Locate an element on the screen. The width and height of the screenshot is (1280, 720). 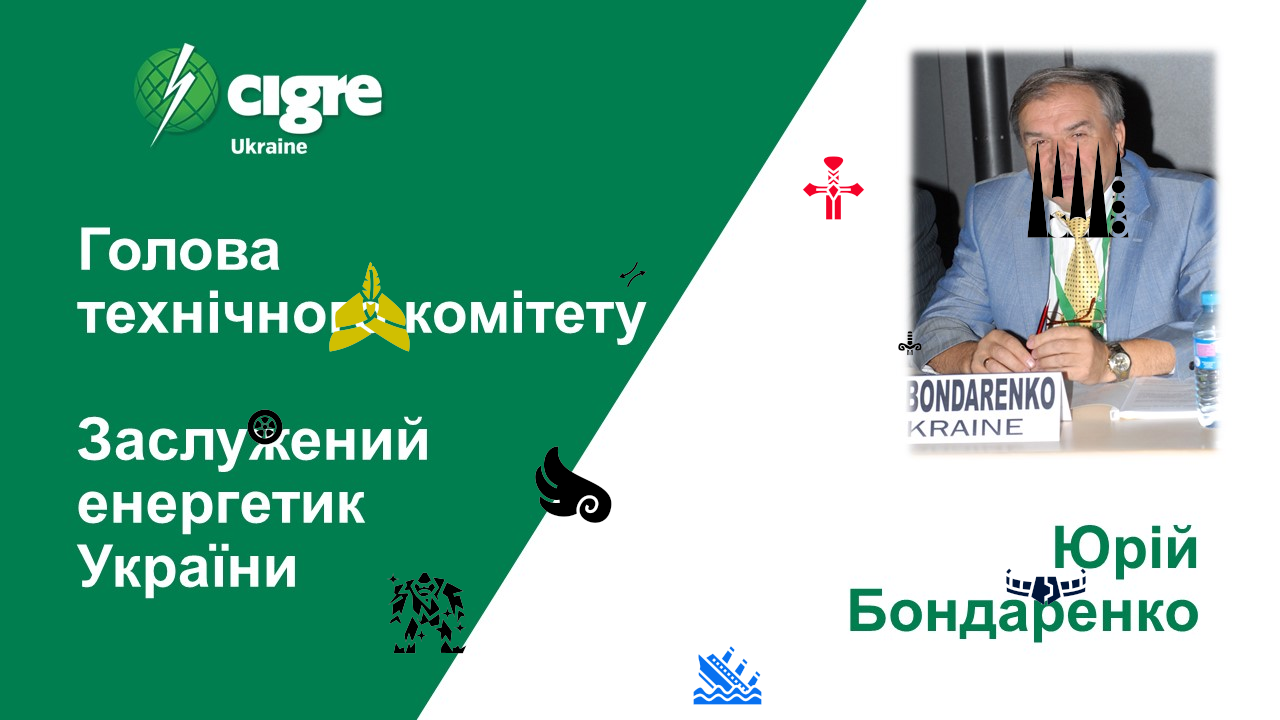
ice golem character or unit in a game is located at coordinates (426, 612).